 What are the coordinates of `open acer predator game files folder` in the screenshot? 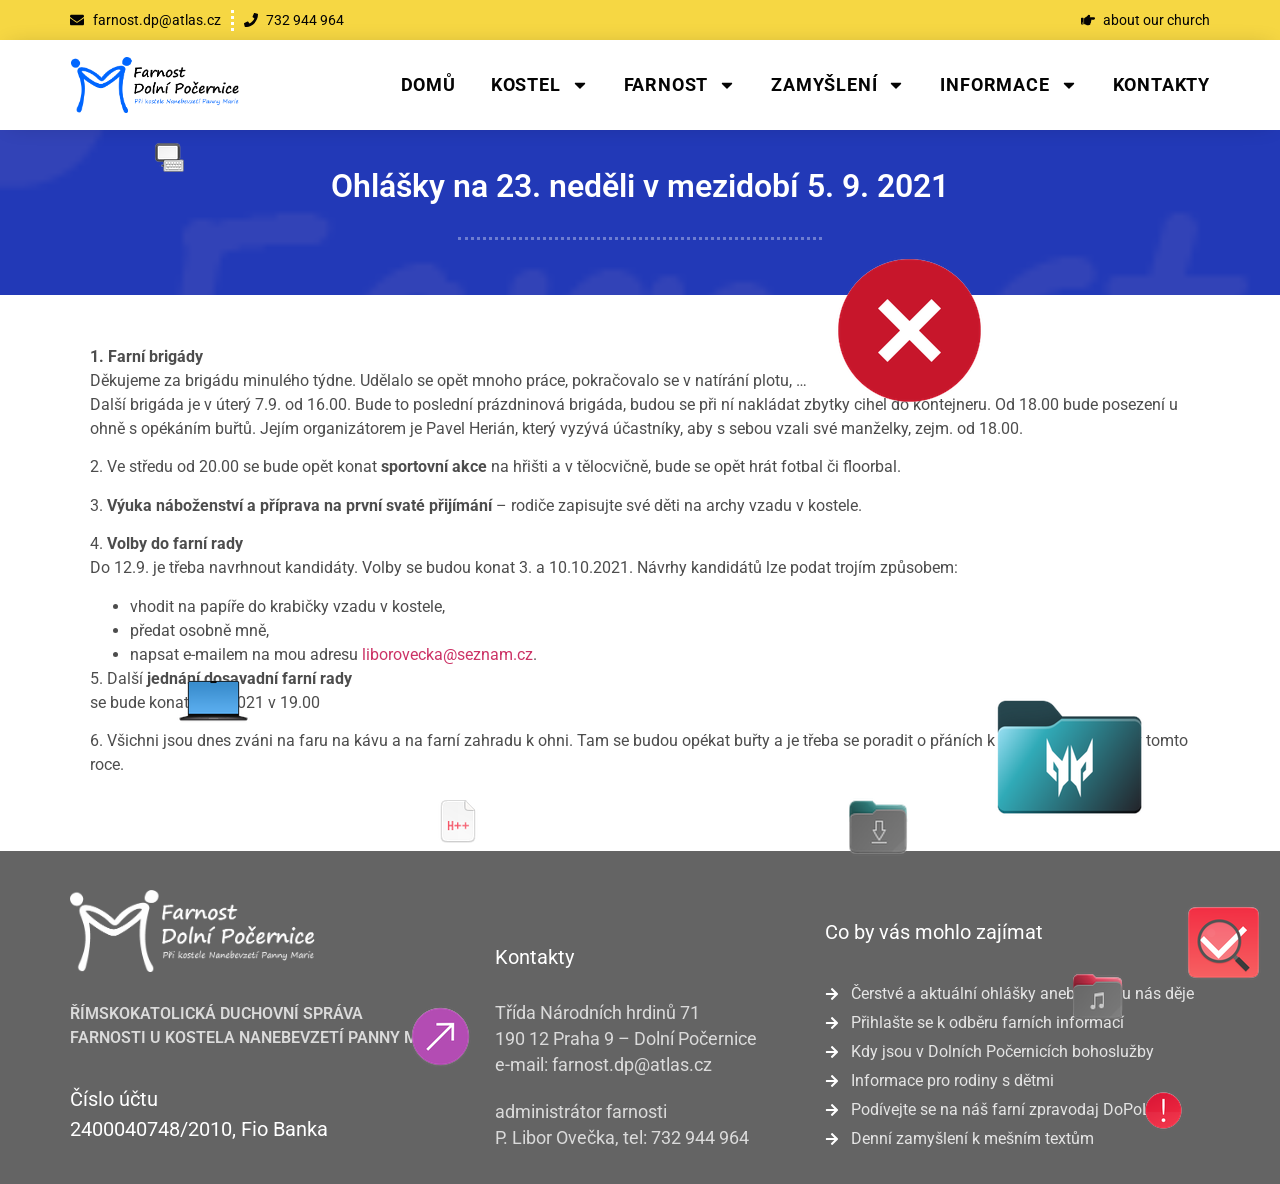 It's located at (1069, 761).